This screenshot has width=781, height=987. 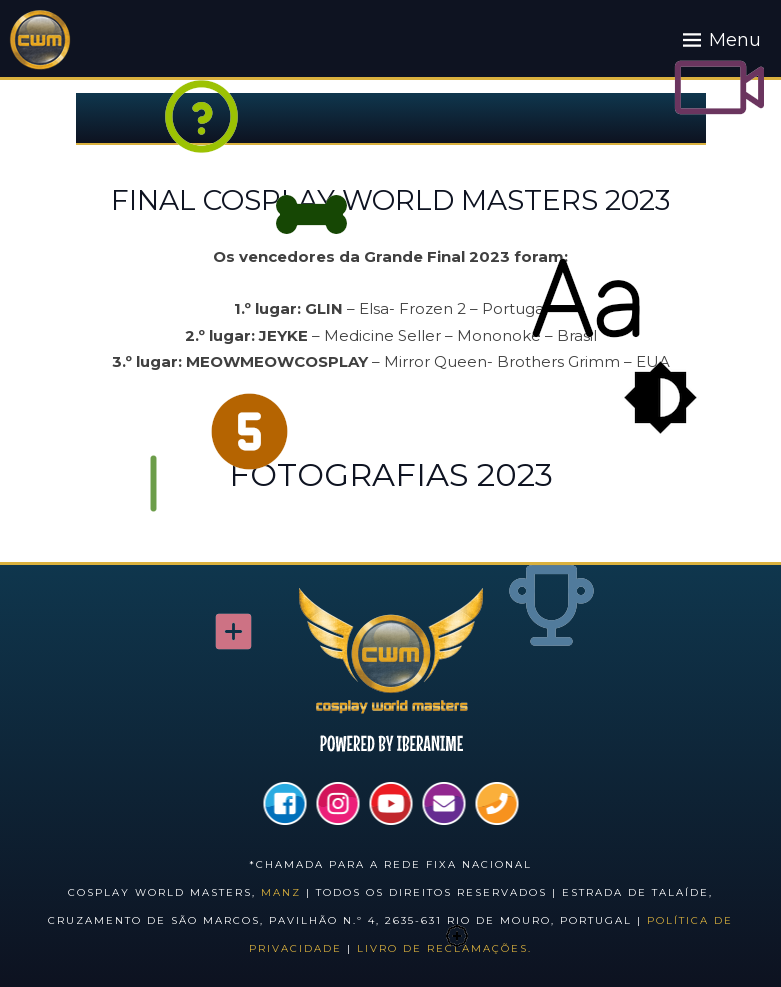 What do you see at coordinates (311, 214) in the screenshot?
I see `access pet-related features or settings` at bounding box center [311, 214].